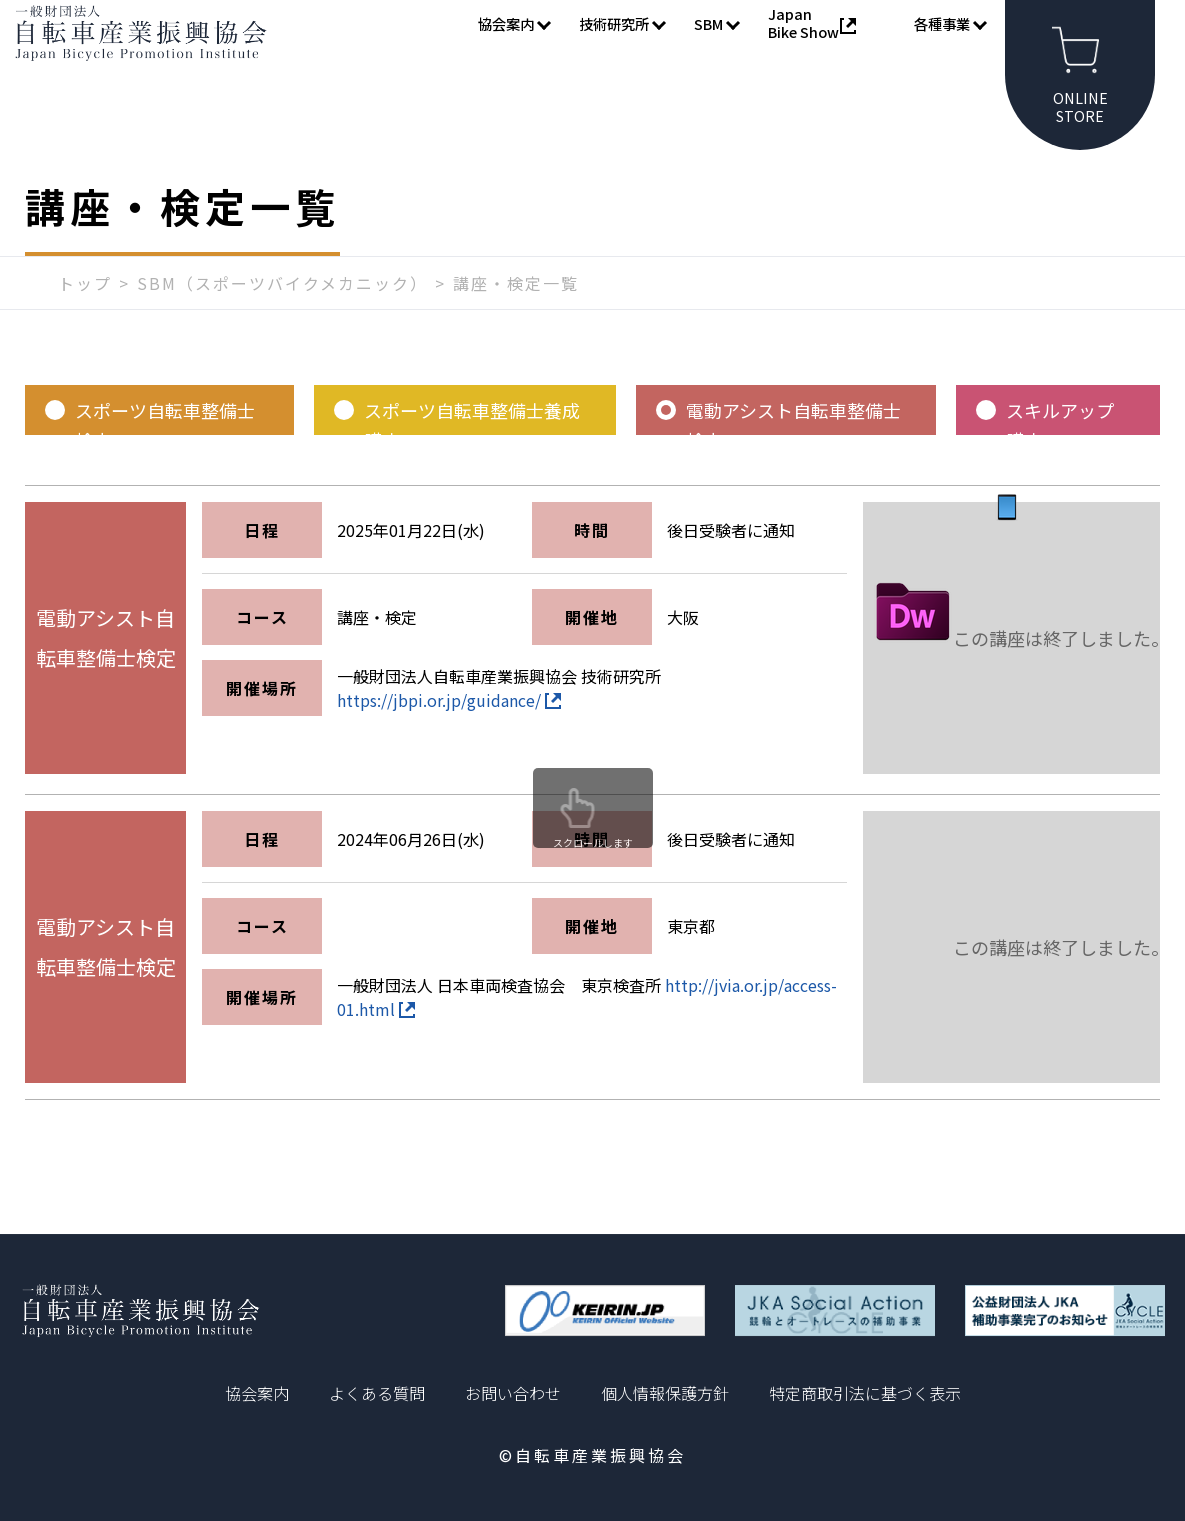  I want to click on manage connected iPad device, so click(1007, 507).